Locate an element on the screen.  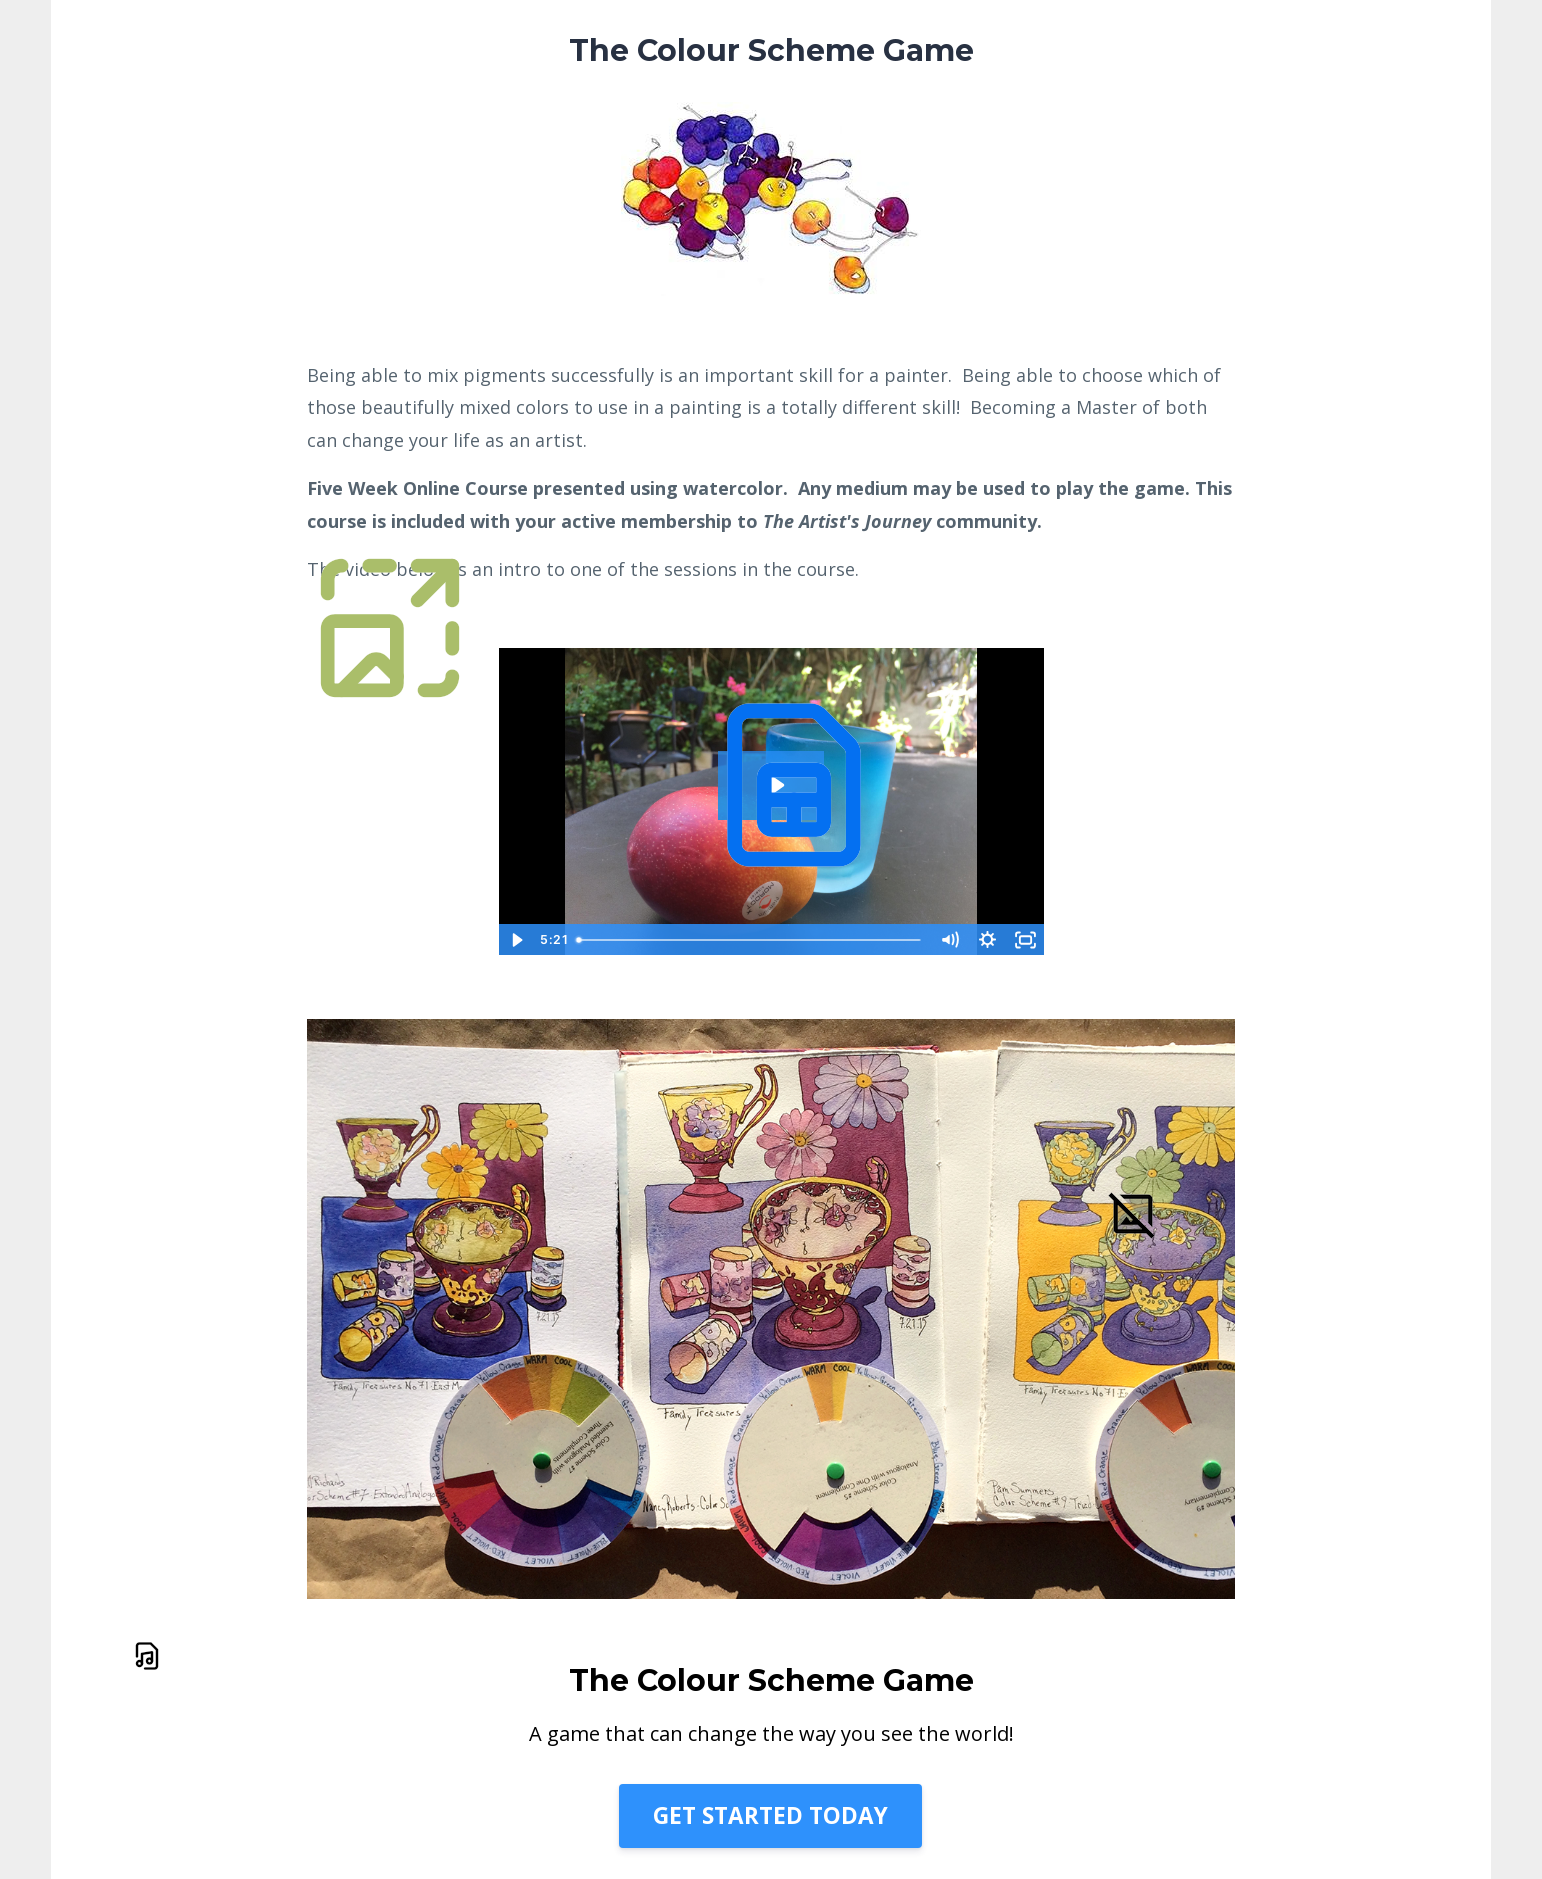
upscale or enhance image resolution is located at coordinates (390, 628).